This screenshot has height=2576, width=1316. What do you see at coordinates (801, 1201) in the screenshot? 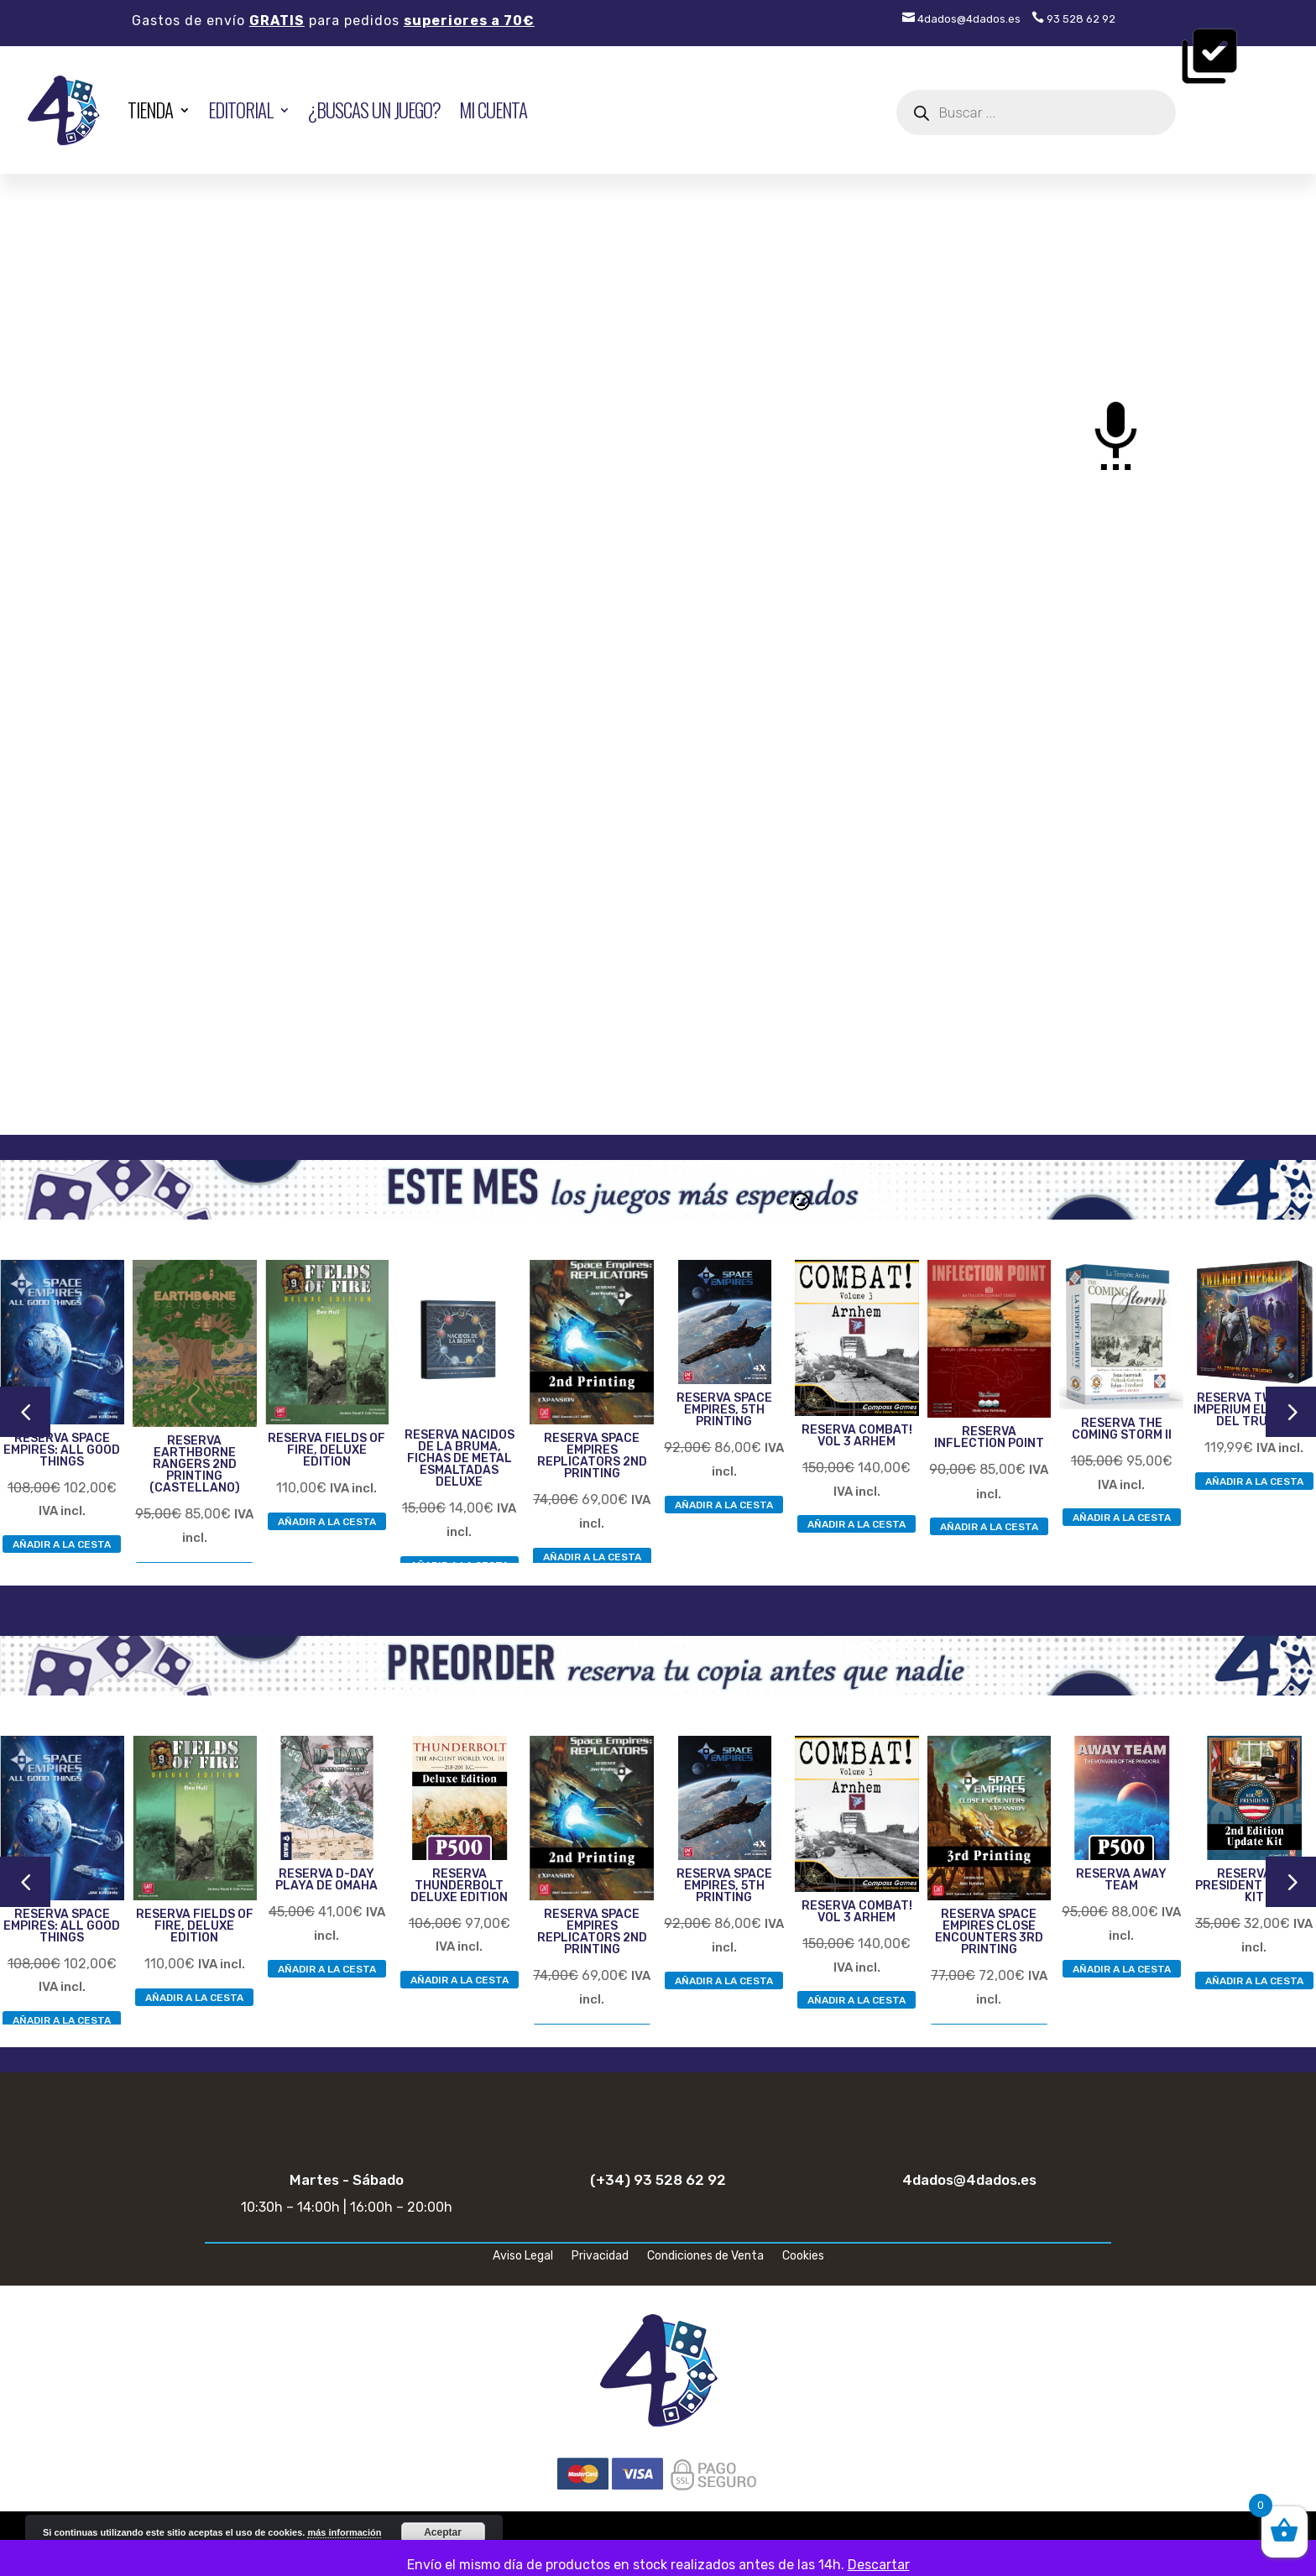
I see `indicate a negative mood or feeling` at bounding box center [801, 1201].